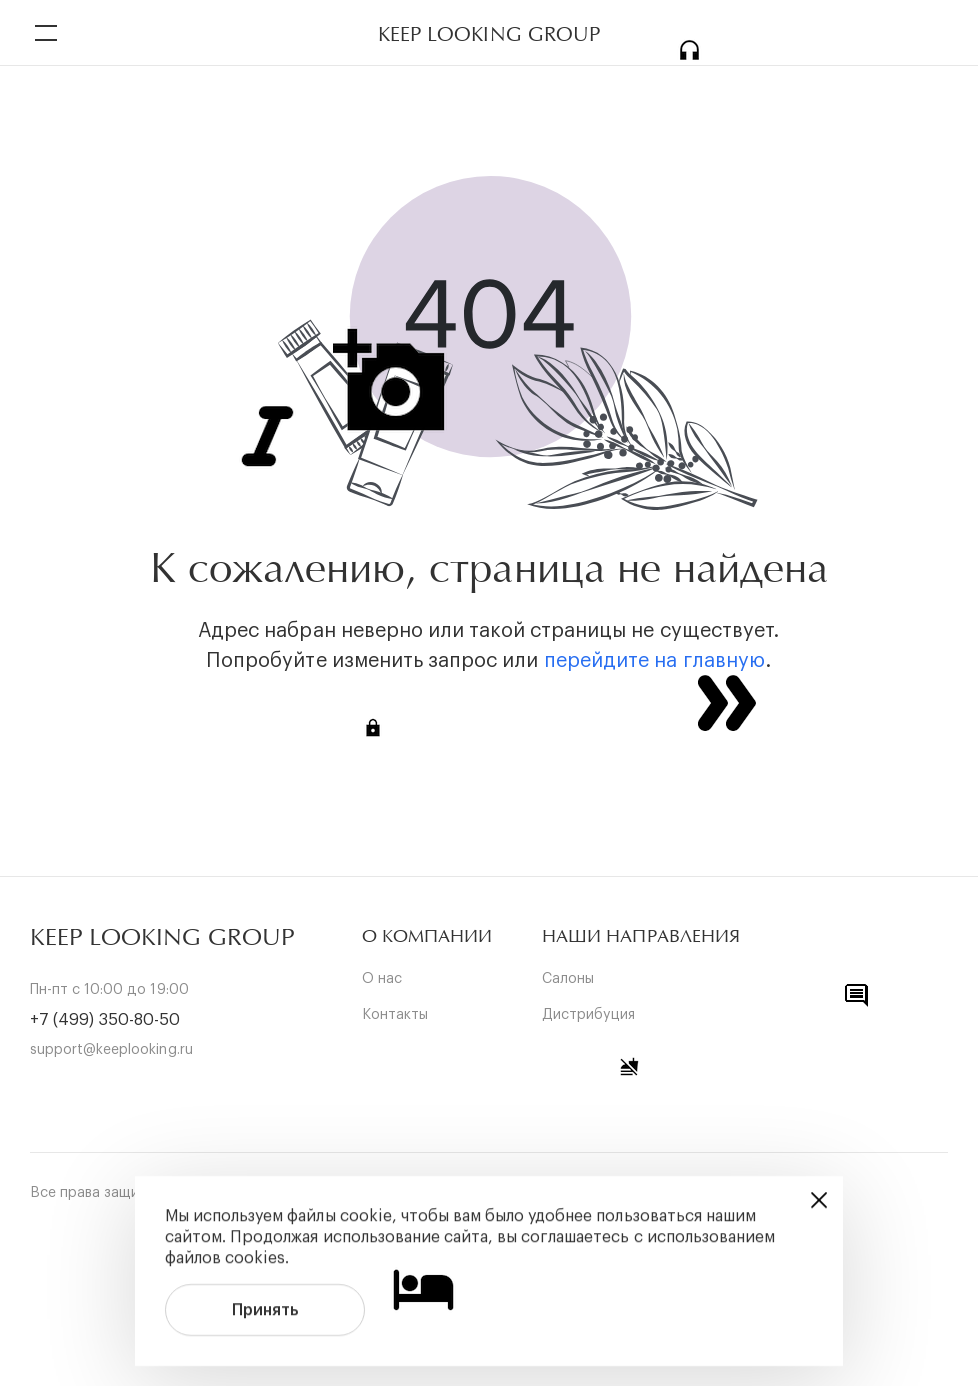 The image size is (978, 1386). I want to click on indicates a secure connection, so click(373, 728).